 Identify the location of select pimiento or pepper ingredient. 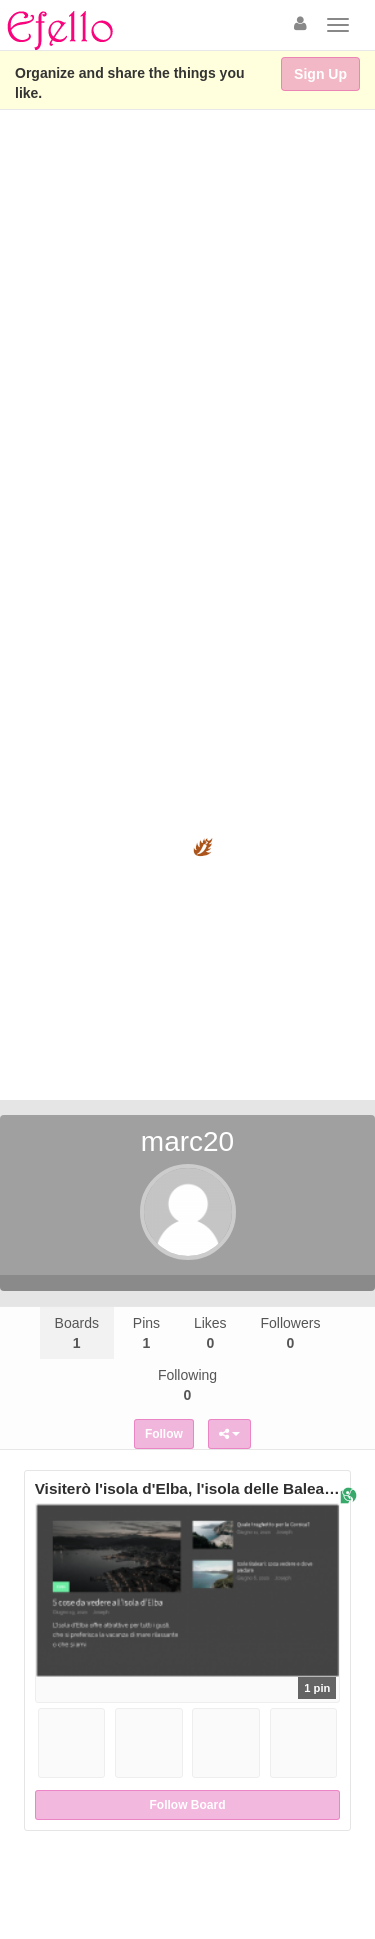
(203, 847).